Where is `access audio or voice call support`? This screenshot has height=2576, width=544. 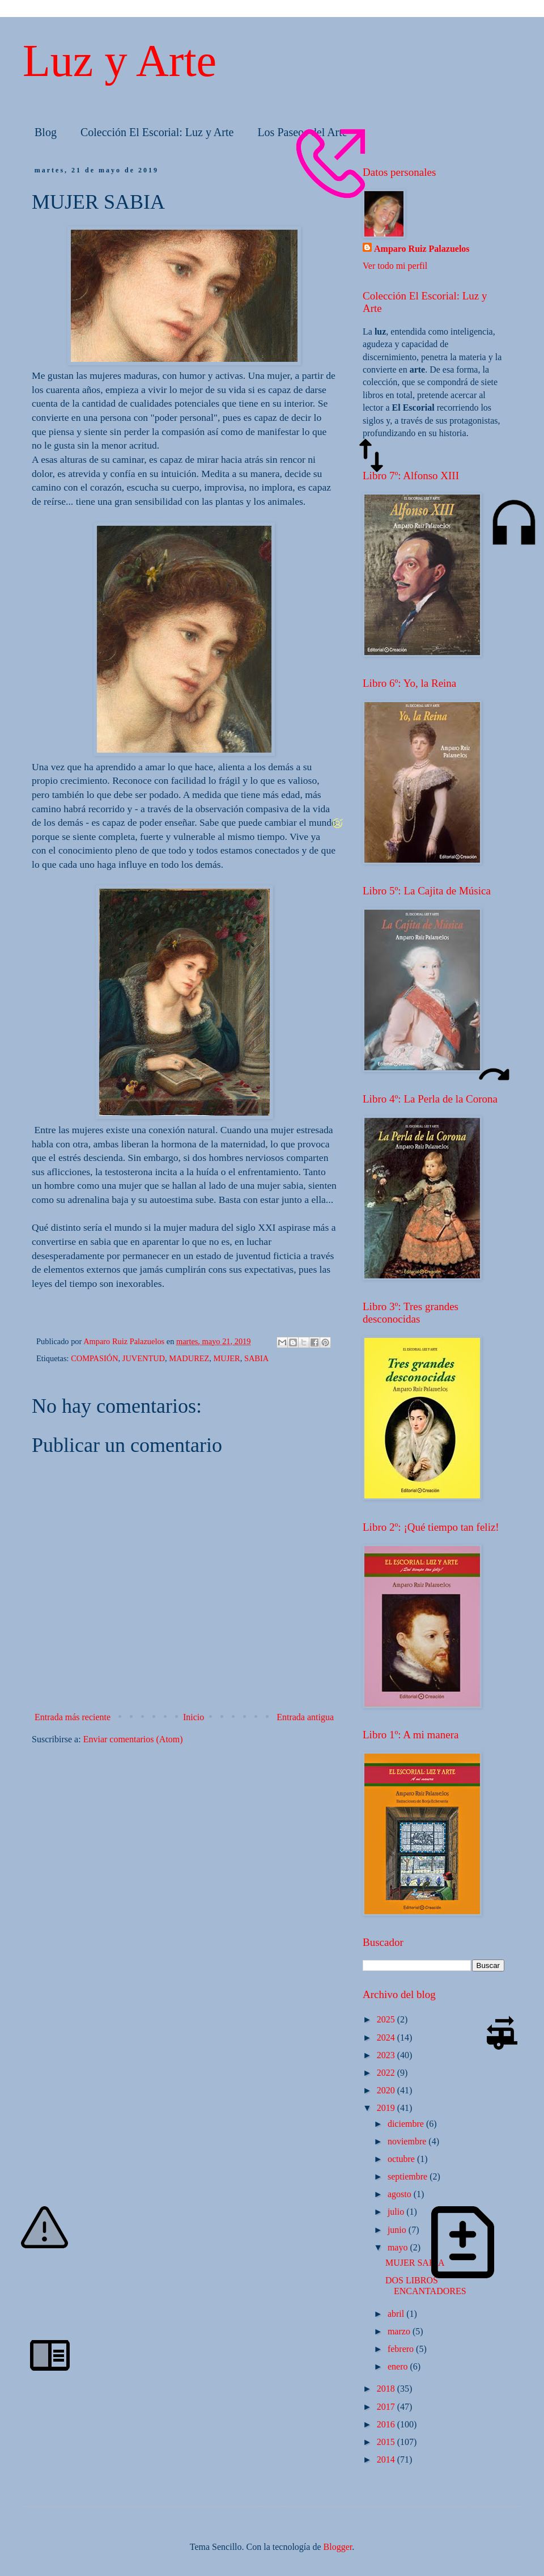
access audio or voice call support is located at coordinates (514, 526).